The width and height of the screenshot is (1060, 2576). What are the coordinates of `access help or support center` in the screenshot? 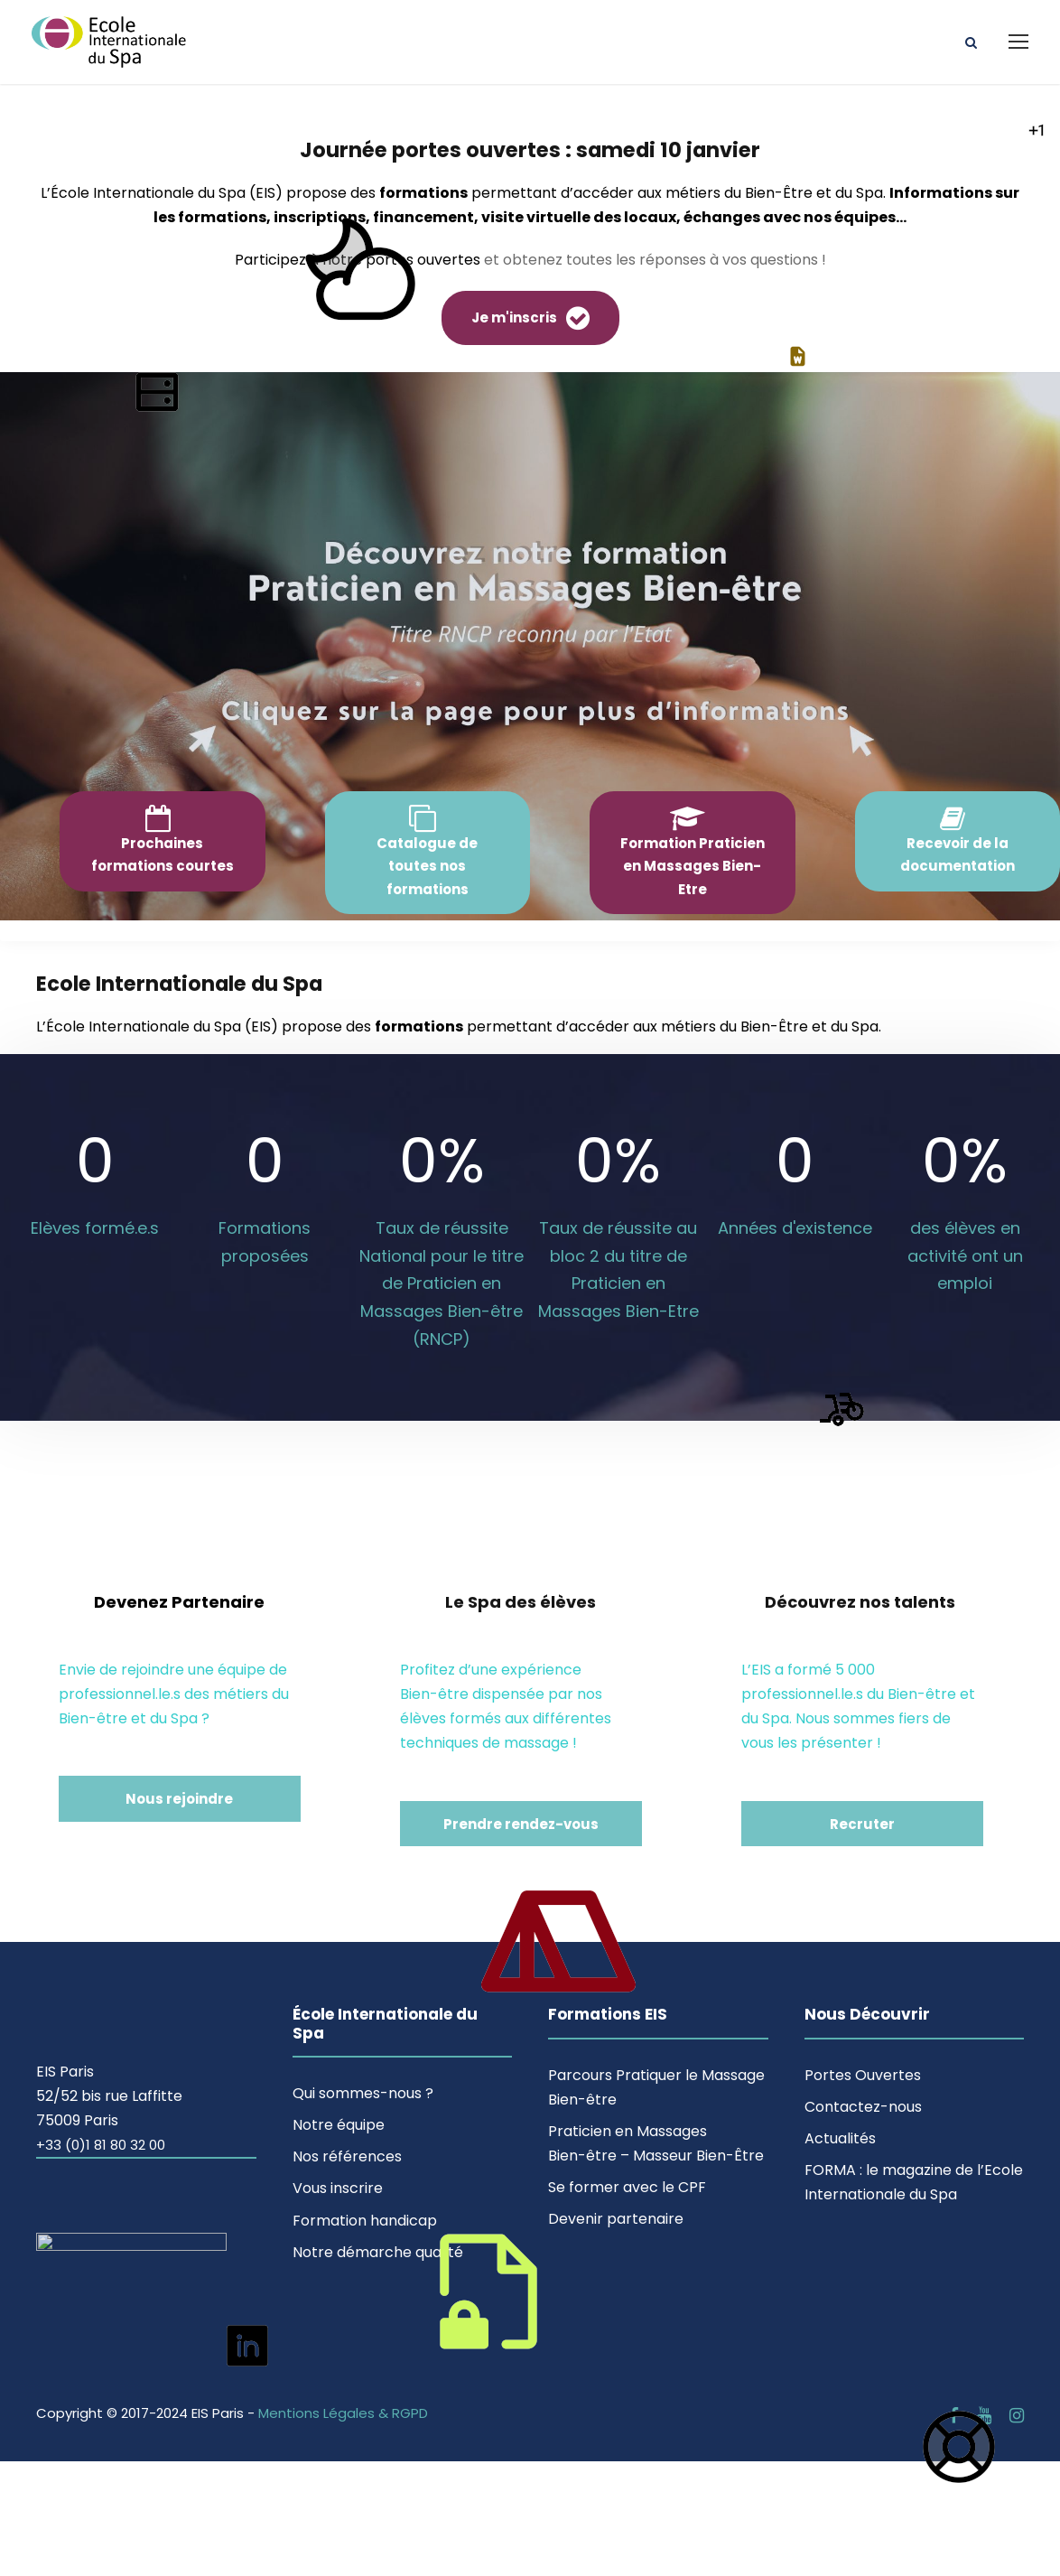 It's located at (959, 2447).